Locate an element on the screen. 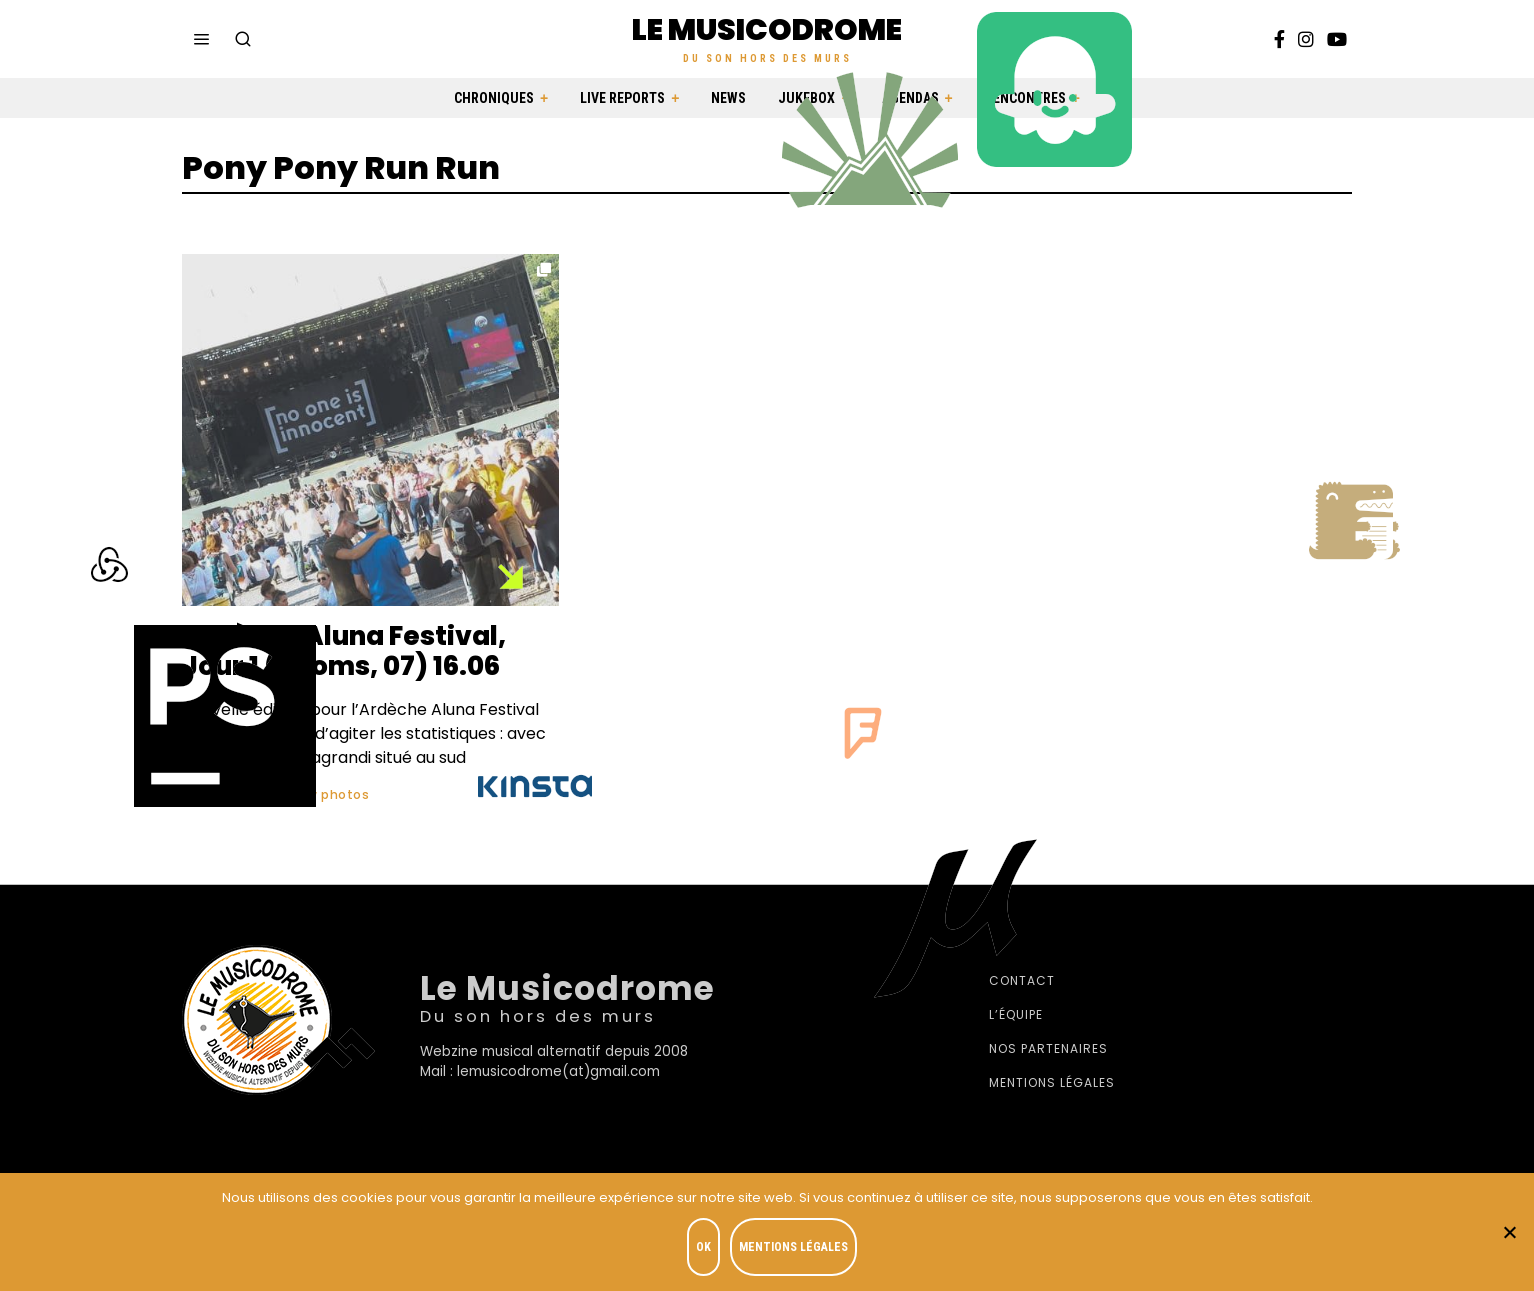  visit docusaurus documentation site is located at coordinates (1354, 520).